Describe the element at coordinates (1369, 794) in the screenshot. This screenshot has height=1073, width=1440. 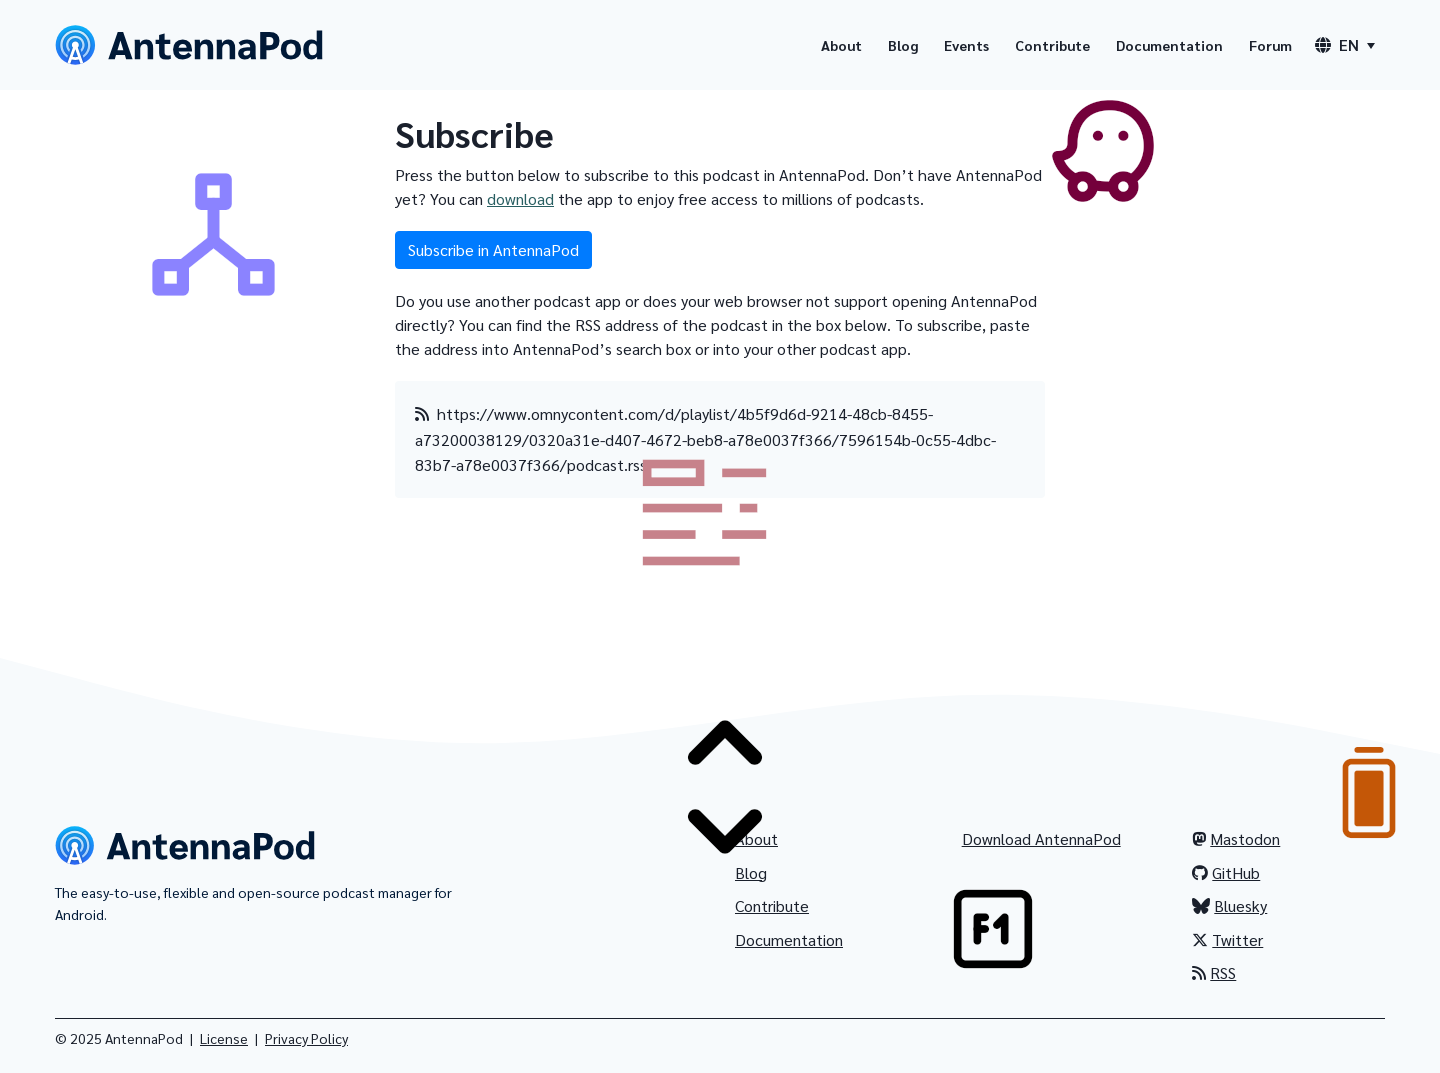
I see `indicates battery is fully charged` at that location.